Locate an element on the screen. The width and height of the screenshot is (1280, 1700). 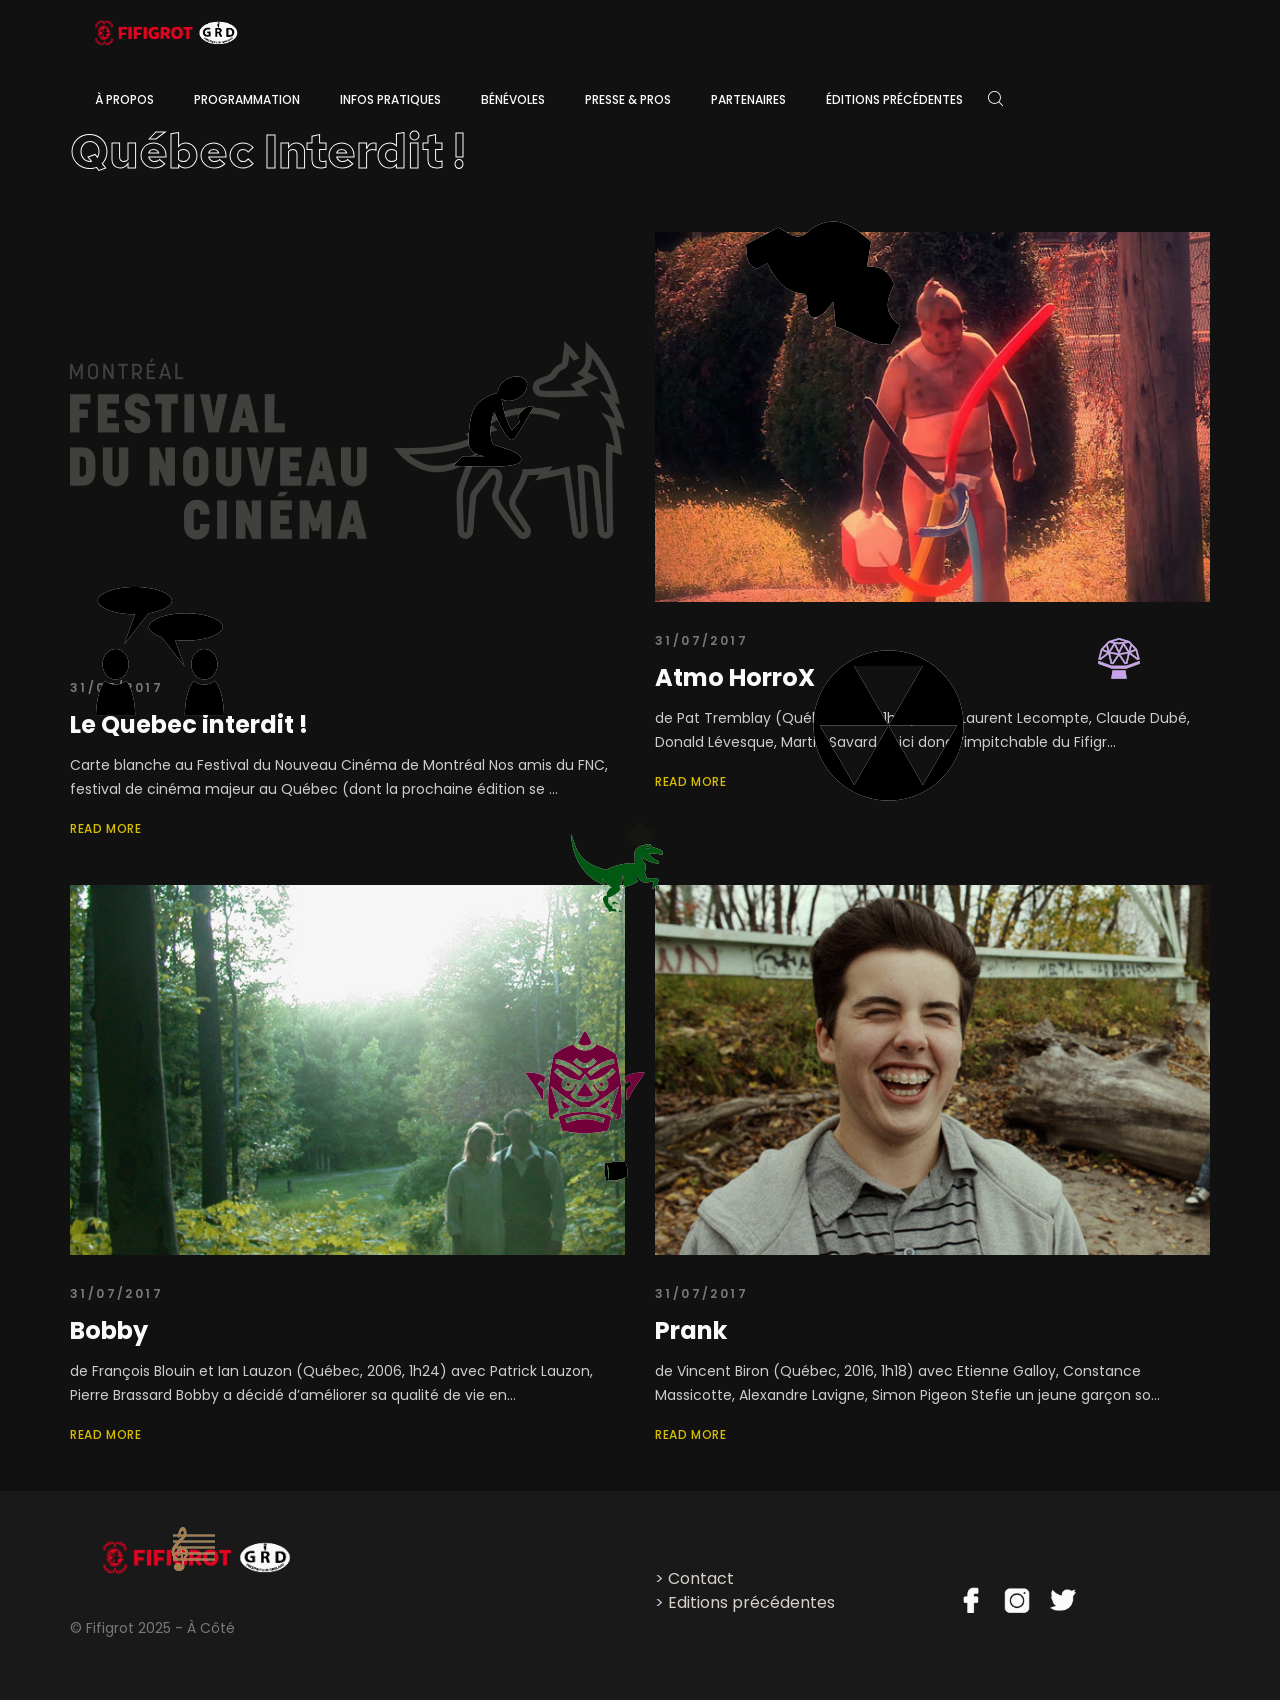
select orc character or race is located at coordinates (585, 1082).